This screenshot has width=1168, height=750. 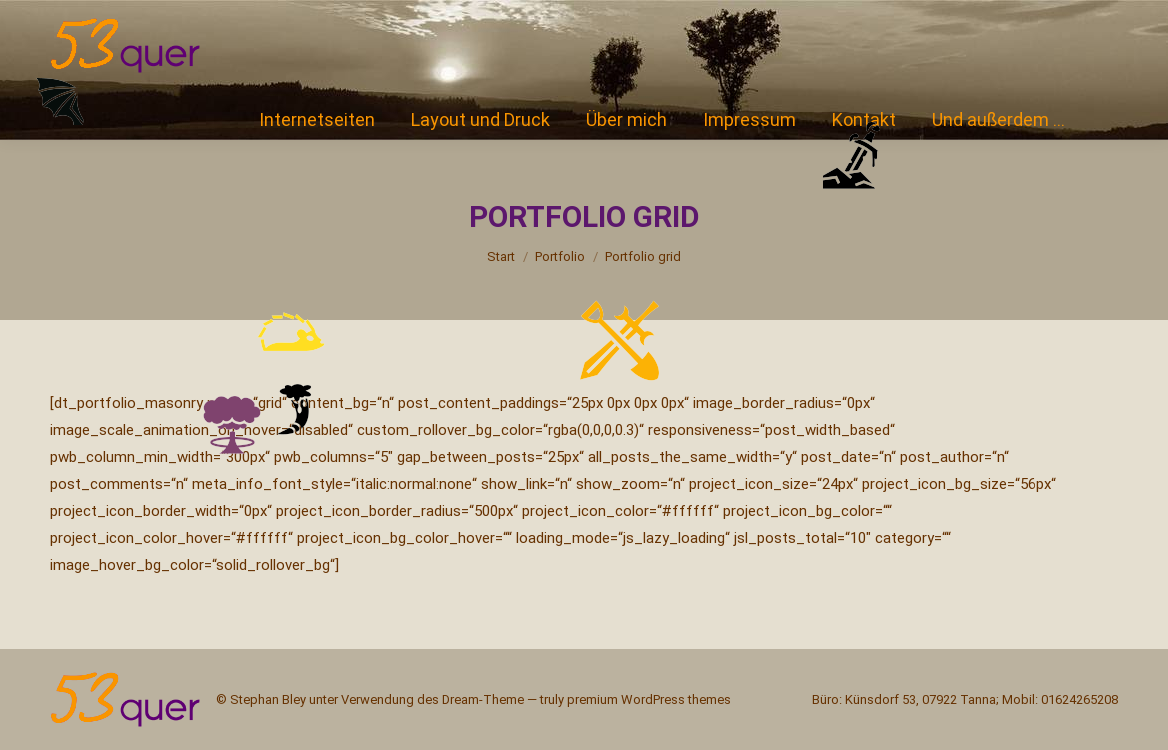 I want to click on decorative animal icon for games or profiles, so click(x=291, y=332).